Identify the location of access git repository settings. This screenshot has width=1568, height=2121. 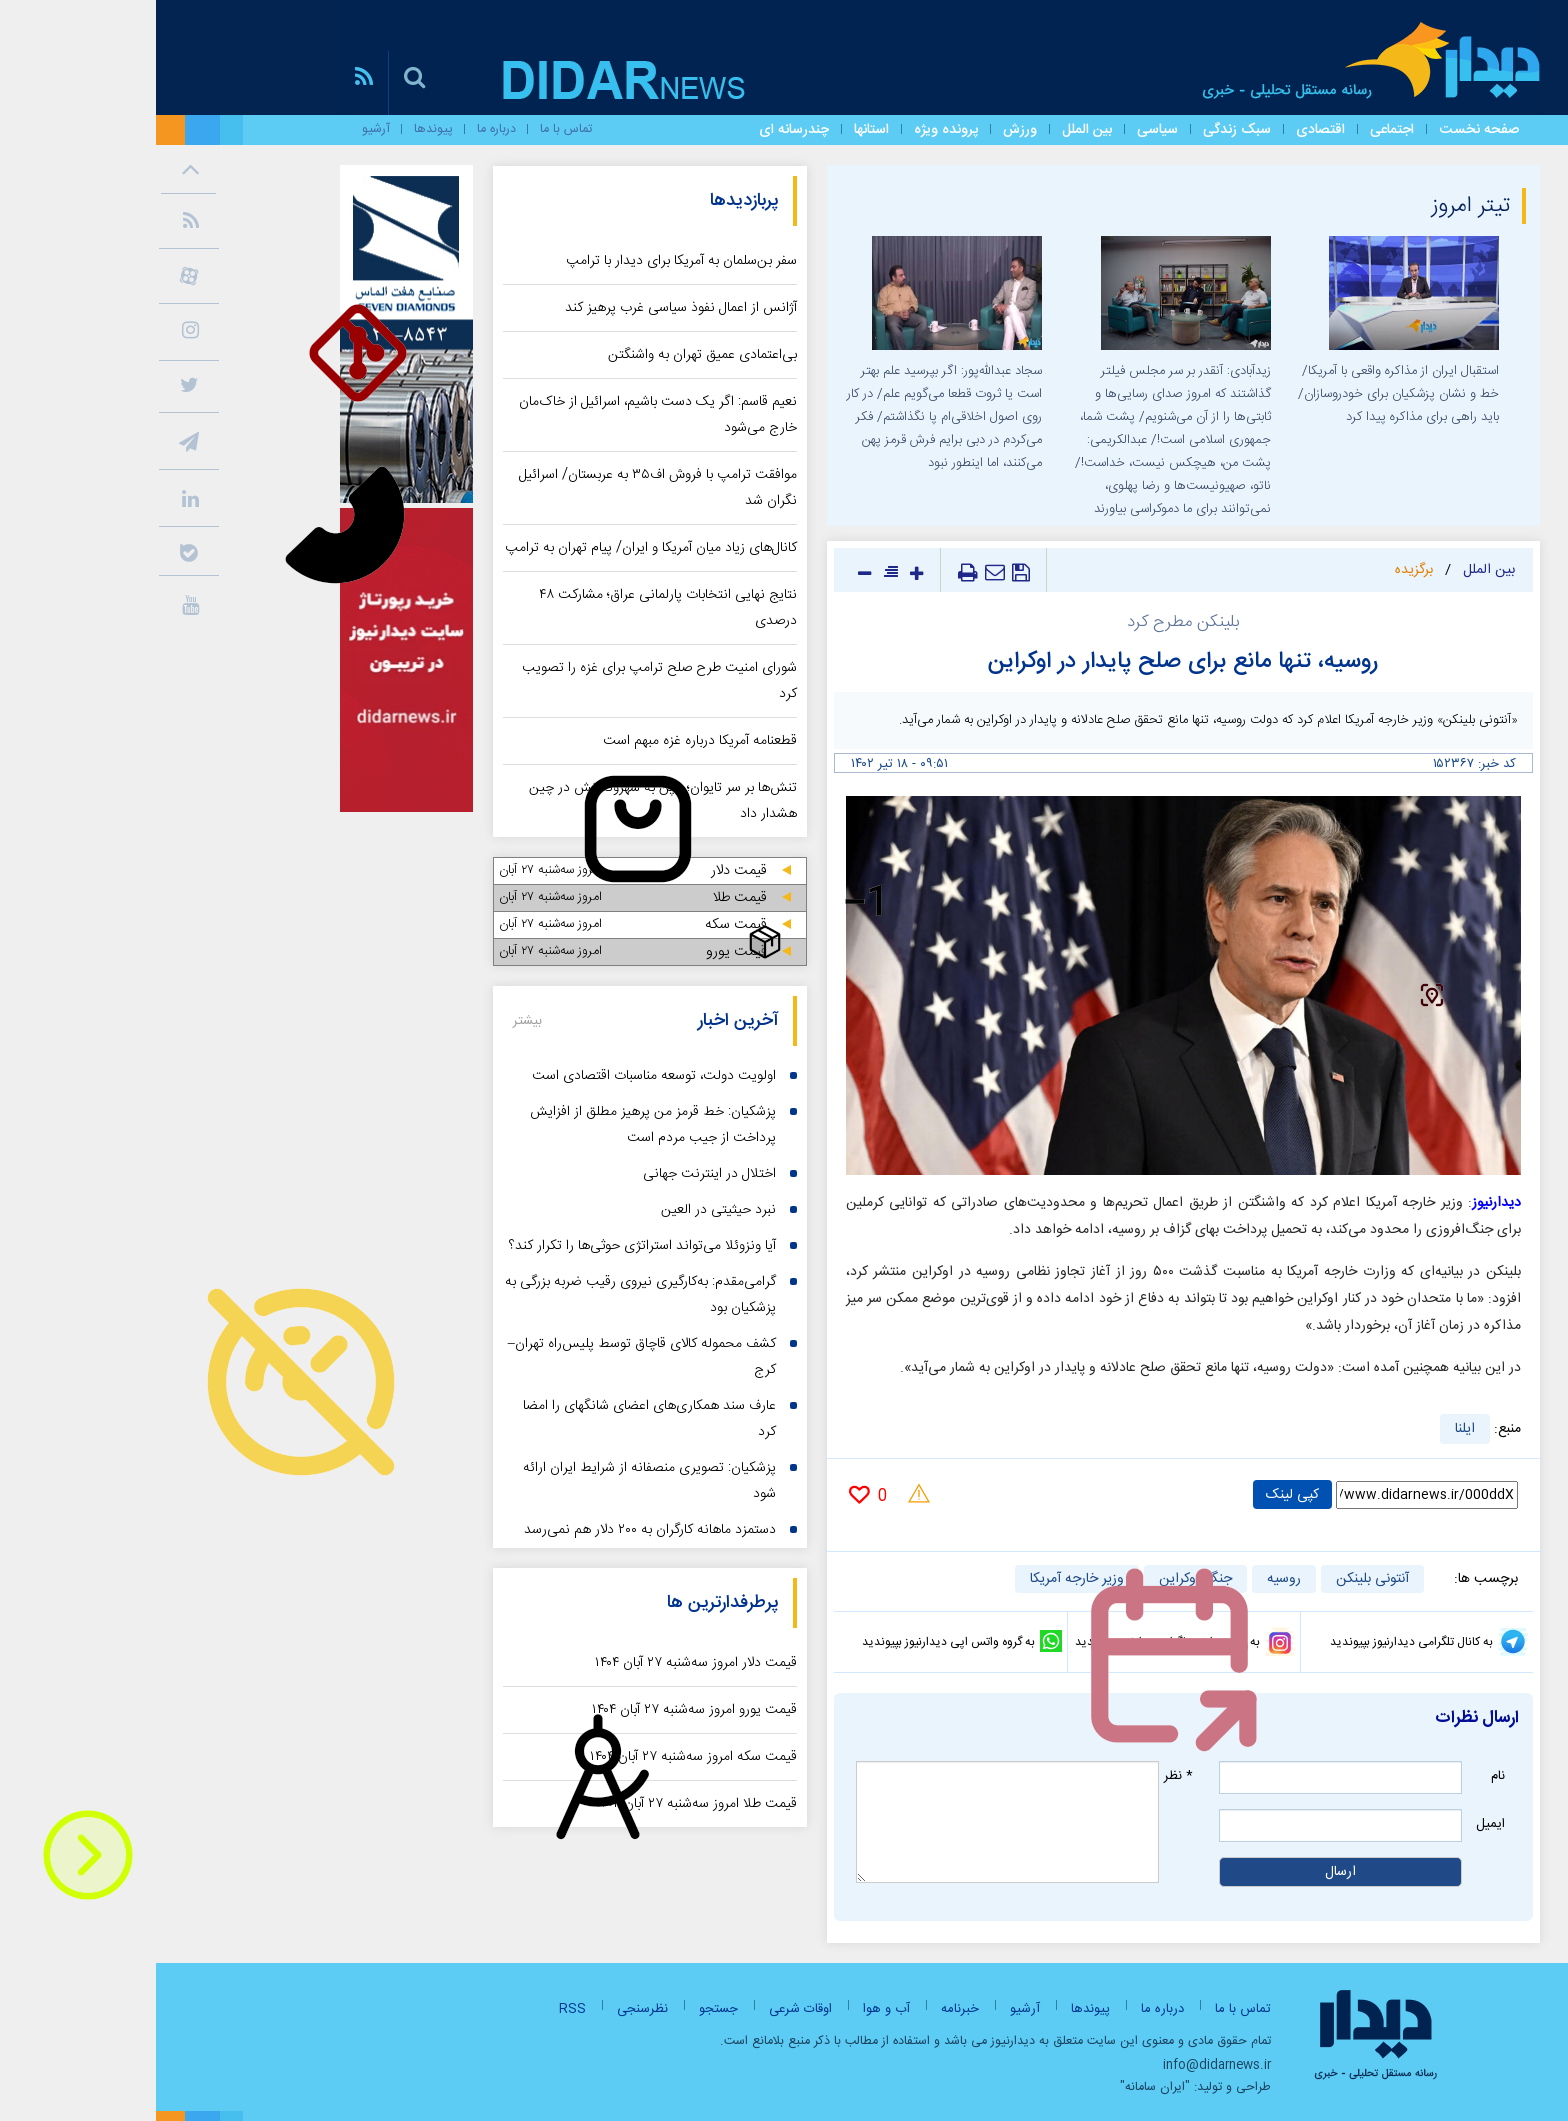
(358, 353).